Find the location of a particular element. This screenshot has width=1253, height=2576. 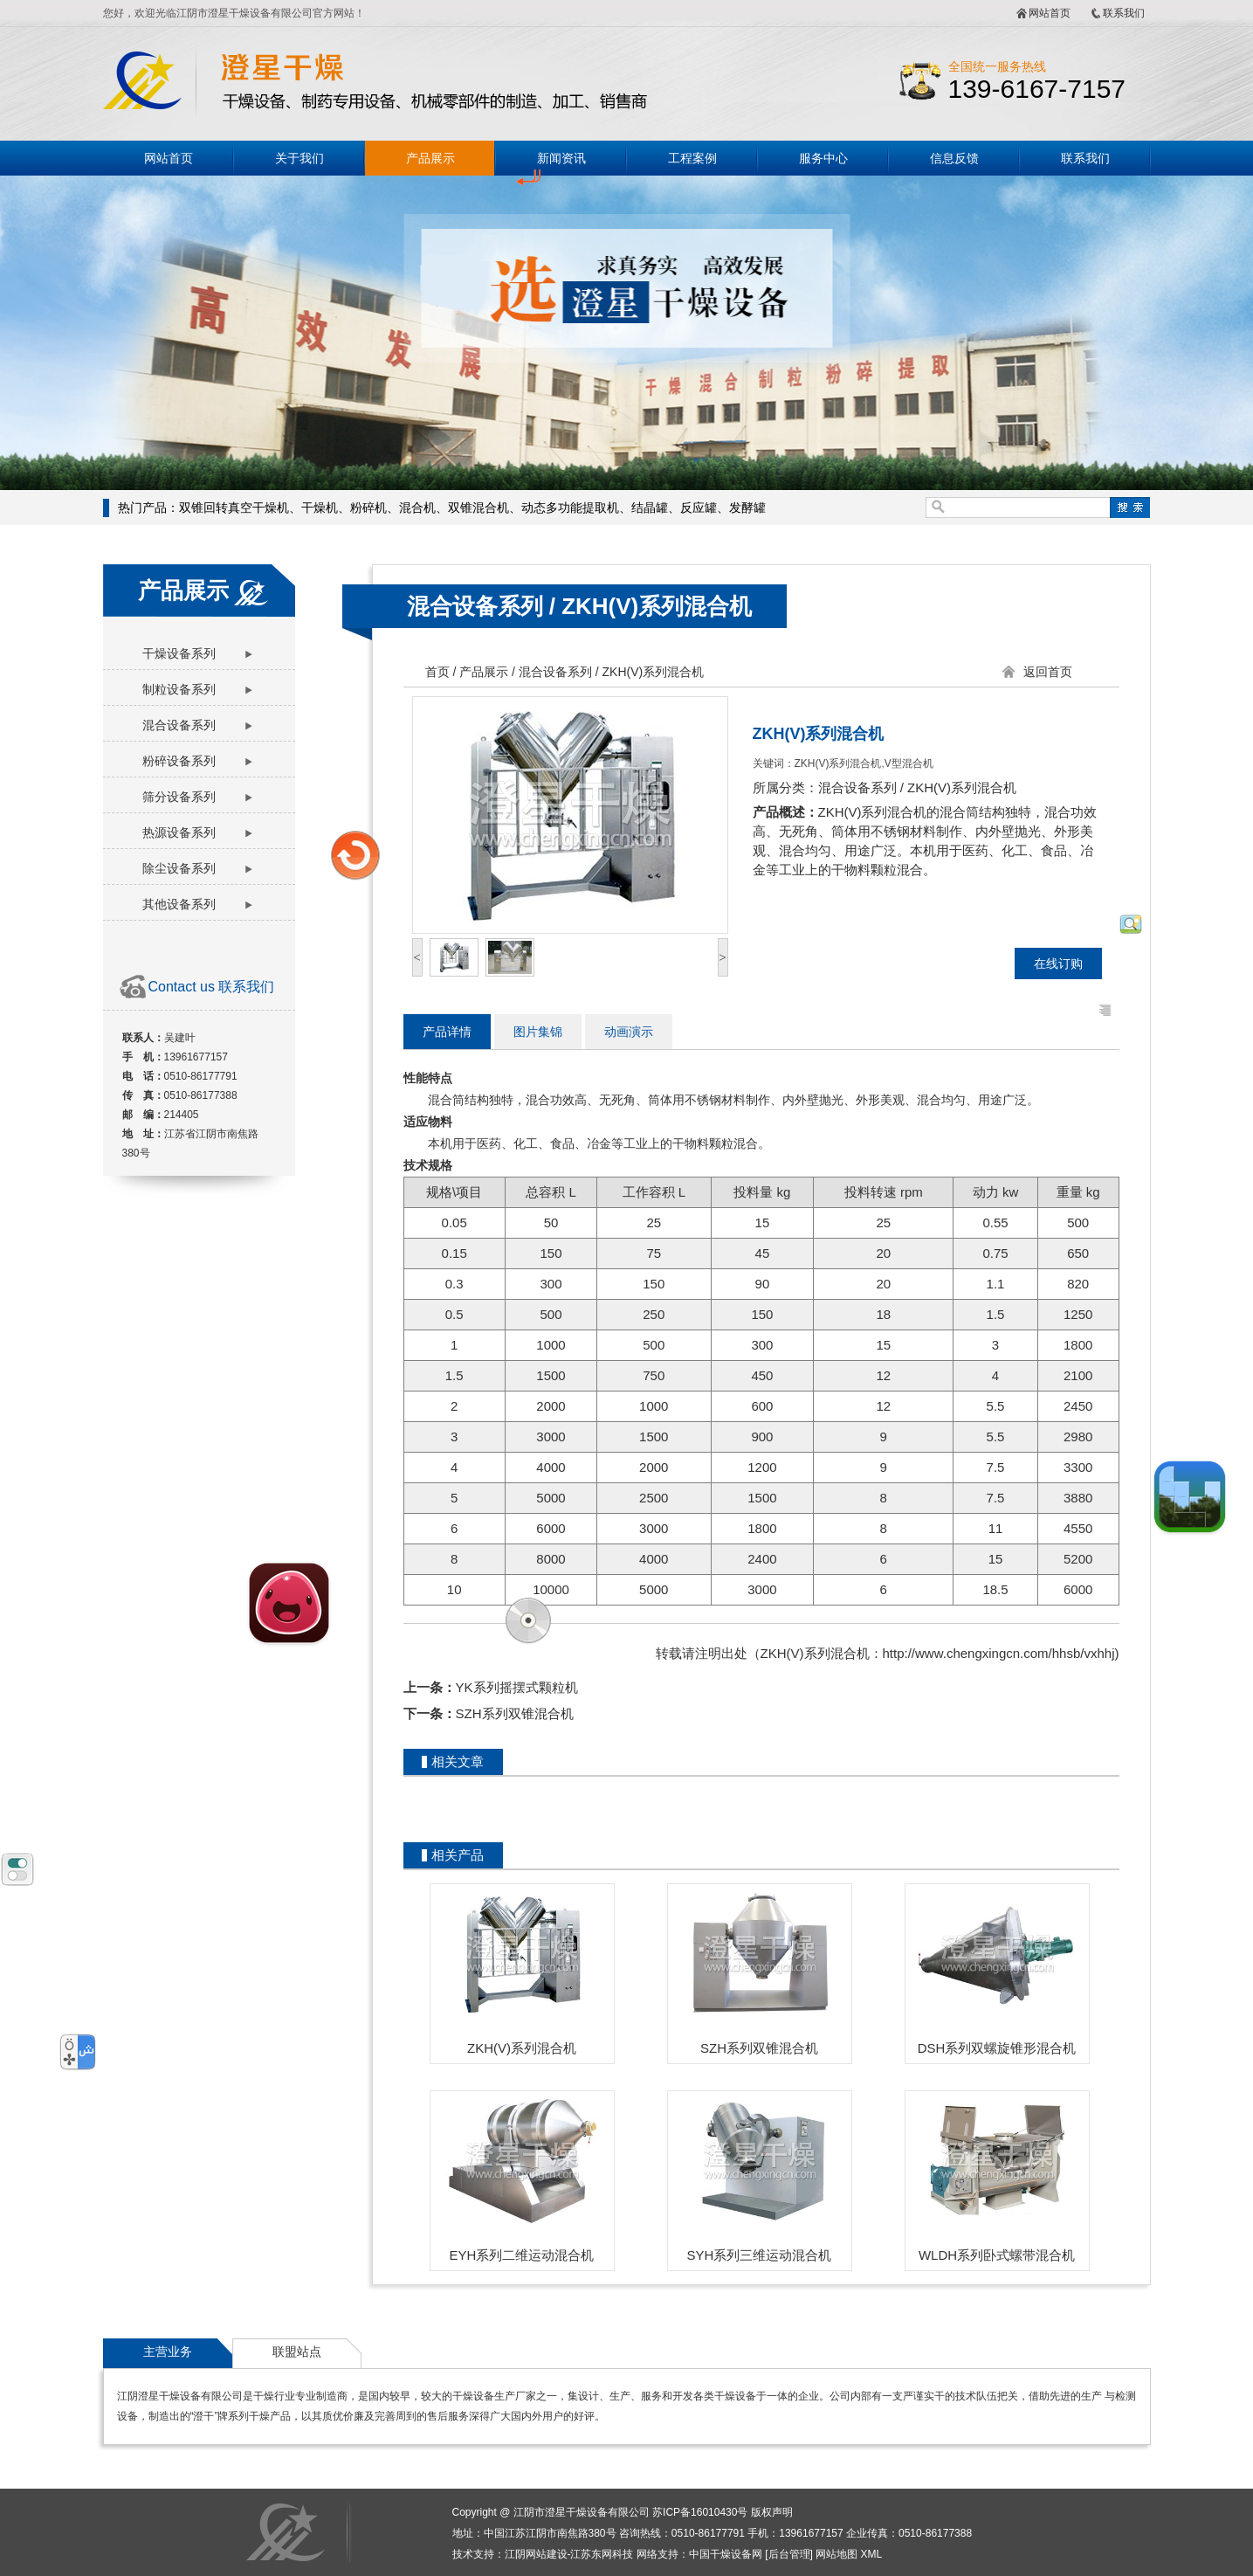

open tetzle jigsaw puzzle game is located at coordinates (1189, 1496).